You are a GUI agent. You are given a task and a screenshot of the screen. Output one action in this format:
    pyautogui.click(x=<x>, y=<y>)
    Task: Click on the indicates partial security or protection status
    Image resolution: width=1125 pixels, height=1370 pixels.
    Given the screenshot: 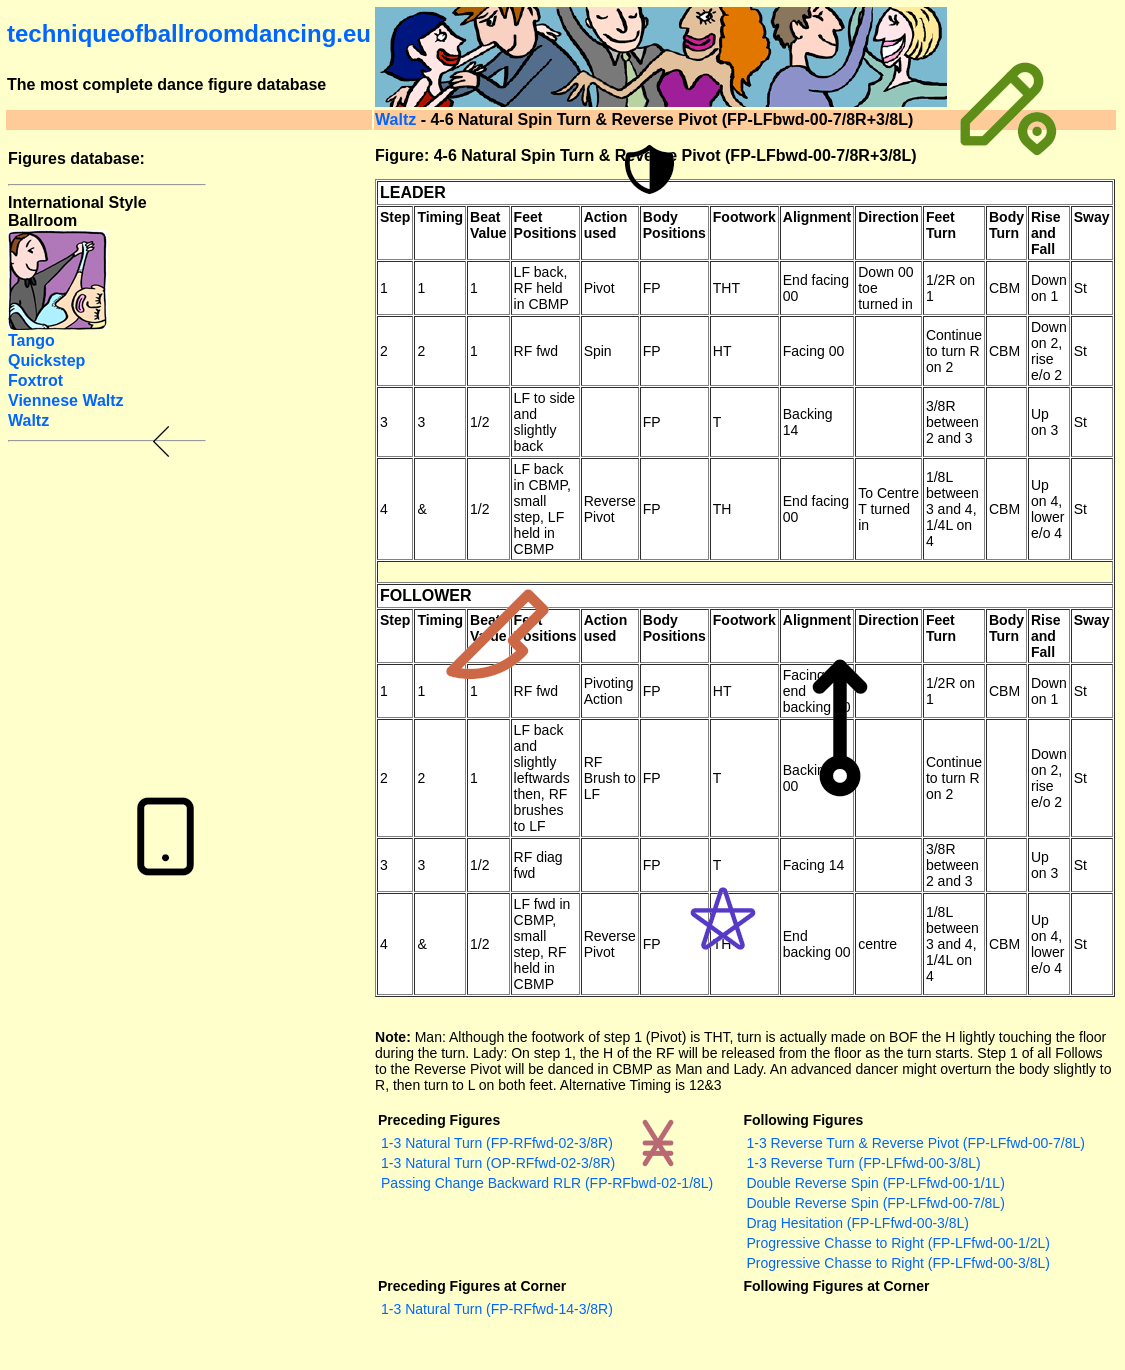 What is the action you would take?
    pyautogui.click(x=649, y=169)
    